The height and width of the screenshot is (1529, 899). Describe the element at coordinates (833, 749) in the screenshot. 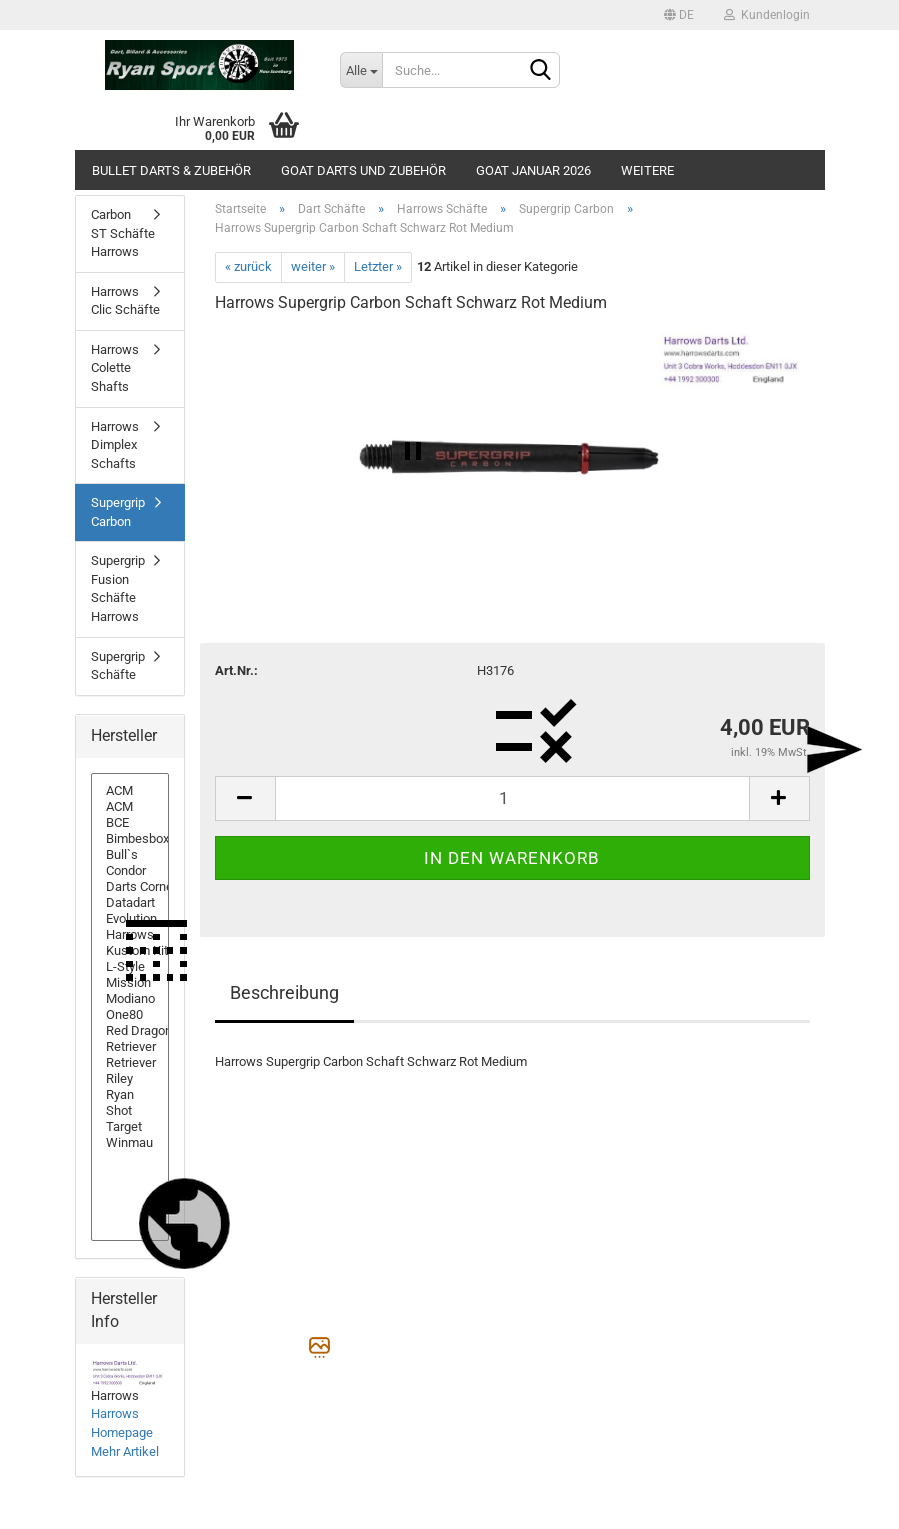

I see `send a message or form` at that location.